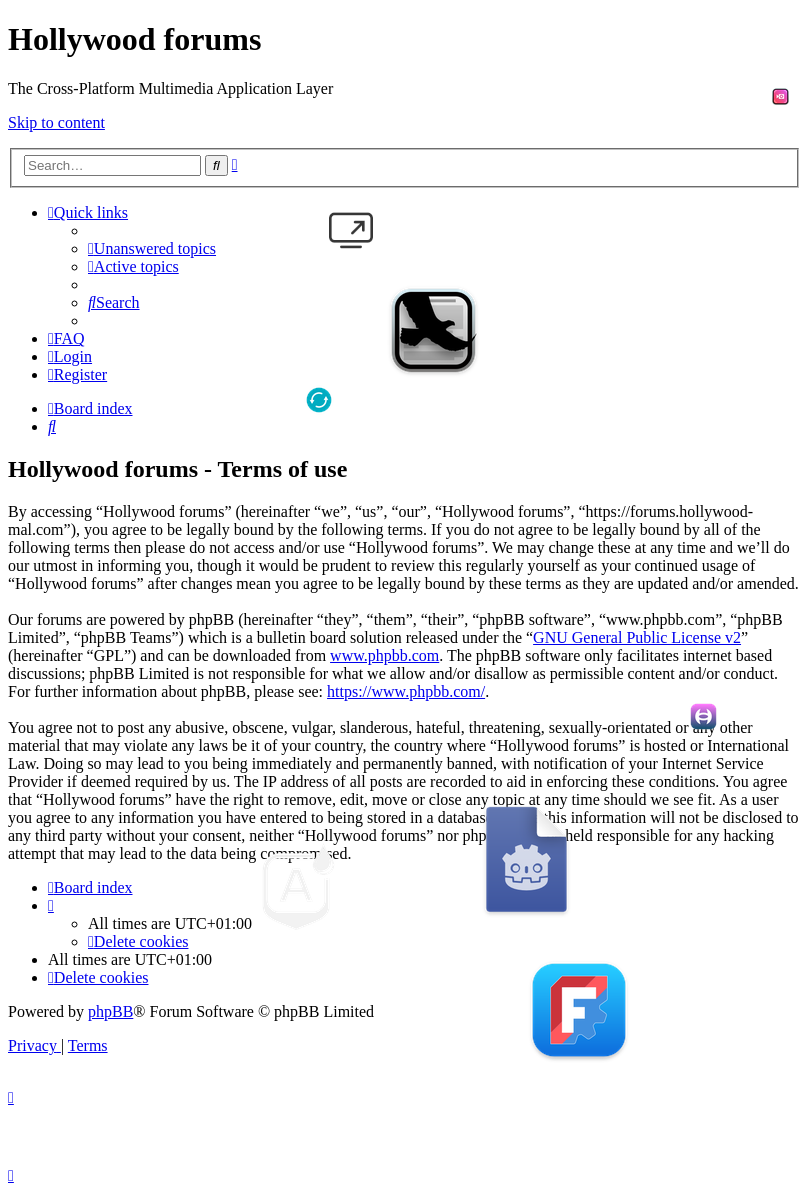  I want to click on a godot game engine project file, so click(526, 861).